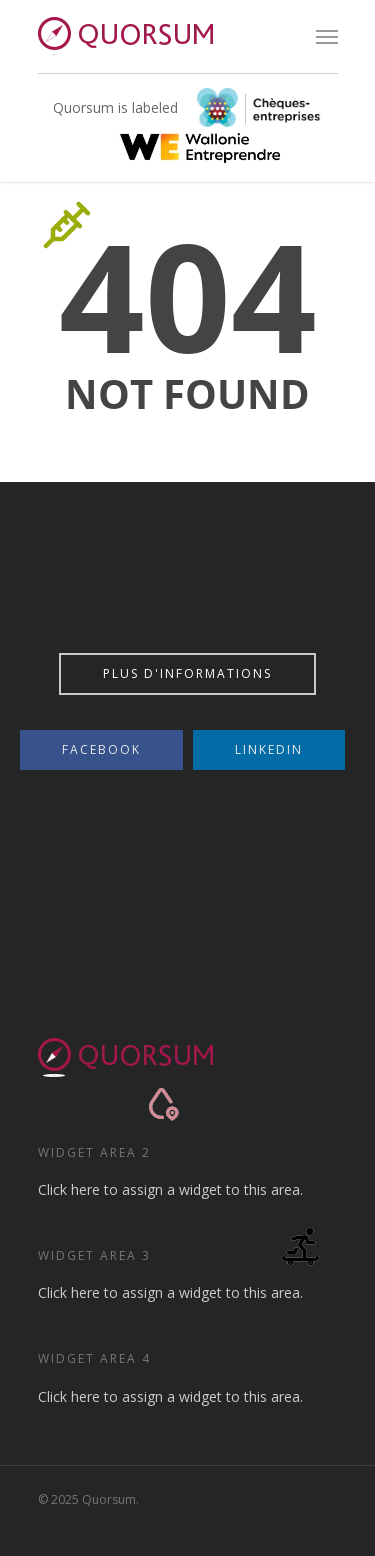  Describe the element at coordinates (161, 1103) in the screenshot. I see `view water source location` at that location.